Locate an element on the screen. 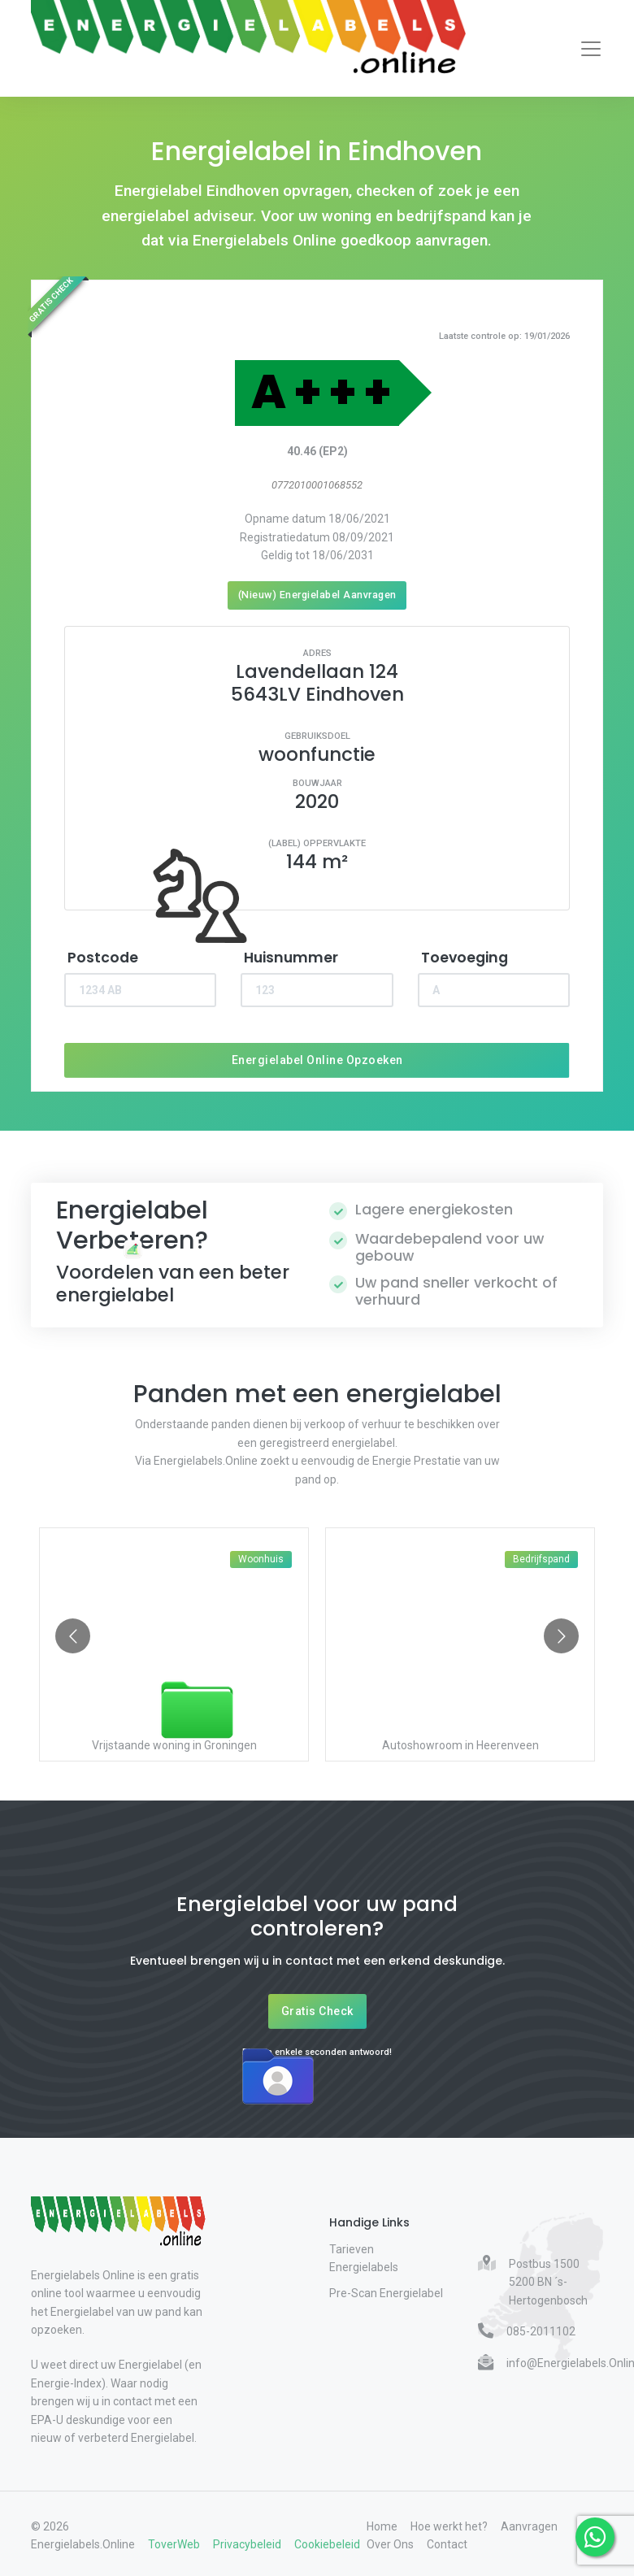  open chess game application is located at coordinates (200, 896).